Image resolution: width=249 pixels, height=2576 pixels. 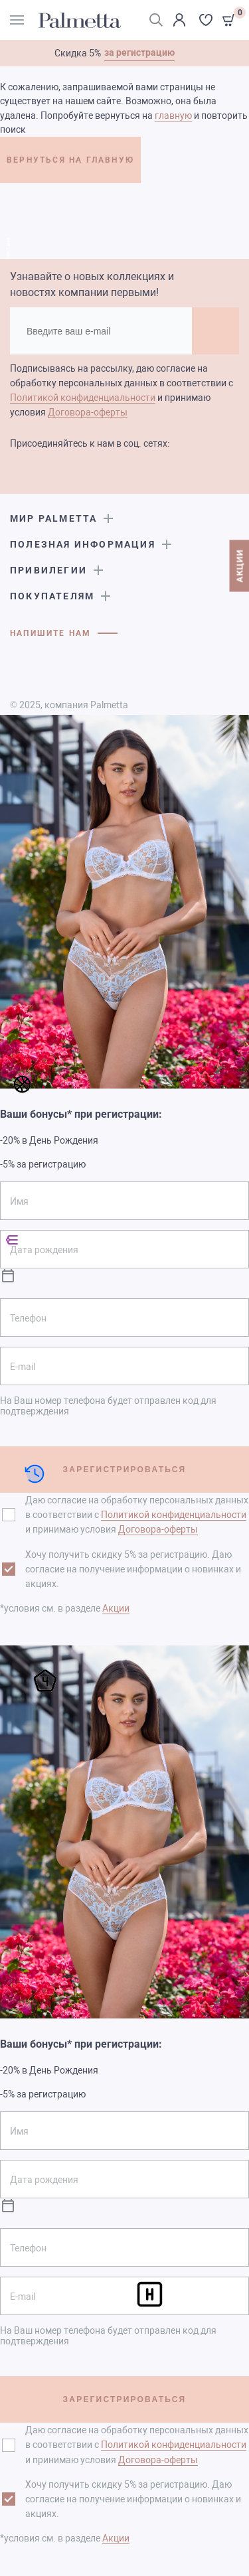 I want to click on undo or revert to a previous state, so click(x=35, y=1474).